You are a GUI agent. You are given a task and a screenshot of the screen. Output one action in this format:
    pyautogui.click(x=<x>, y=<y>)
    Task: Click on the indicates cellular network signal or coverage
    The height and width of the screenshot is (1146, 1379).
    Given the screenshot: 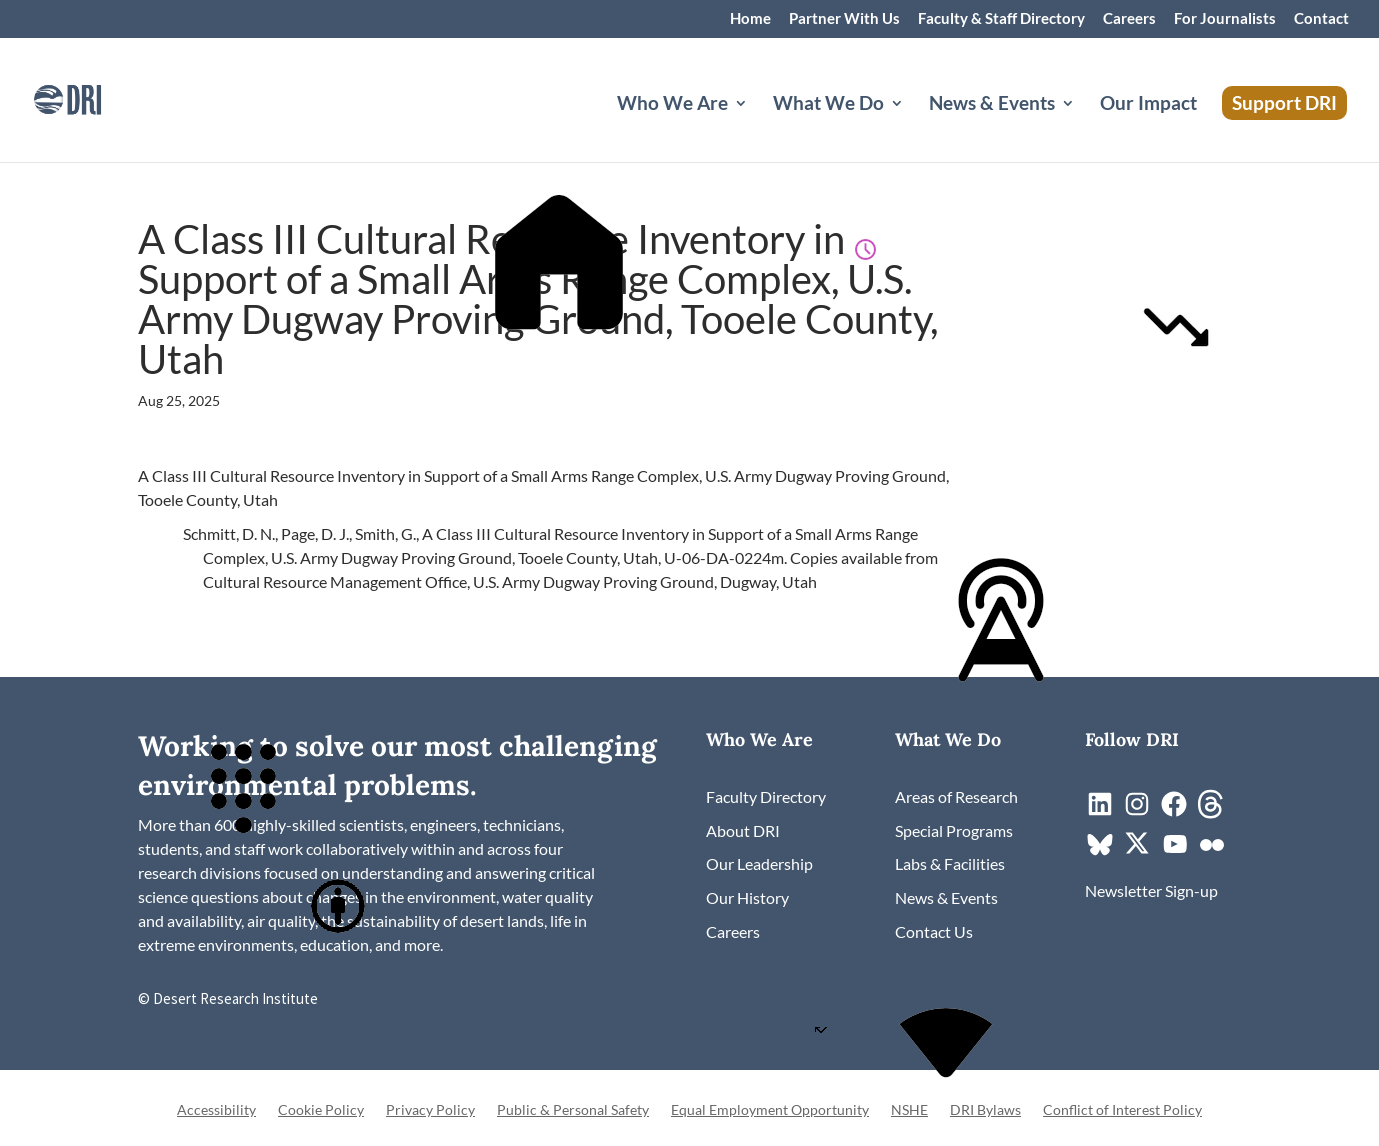 What is the action you would take?
    pyautogui.click(x=1001, y=622)
    